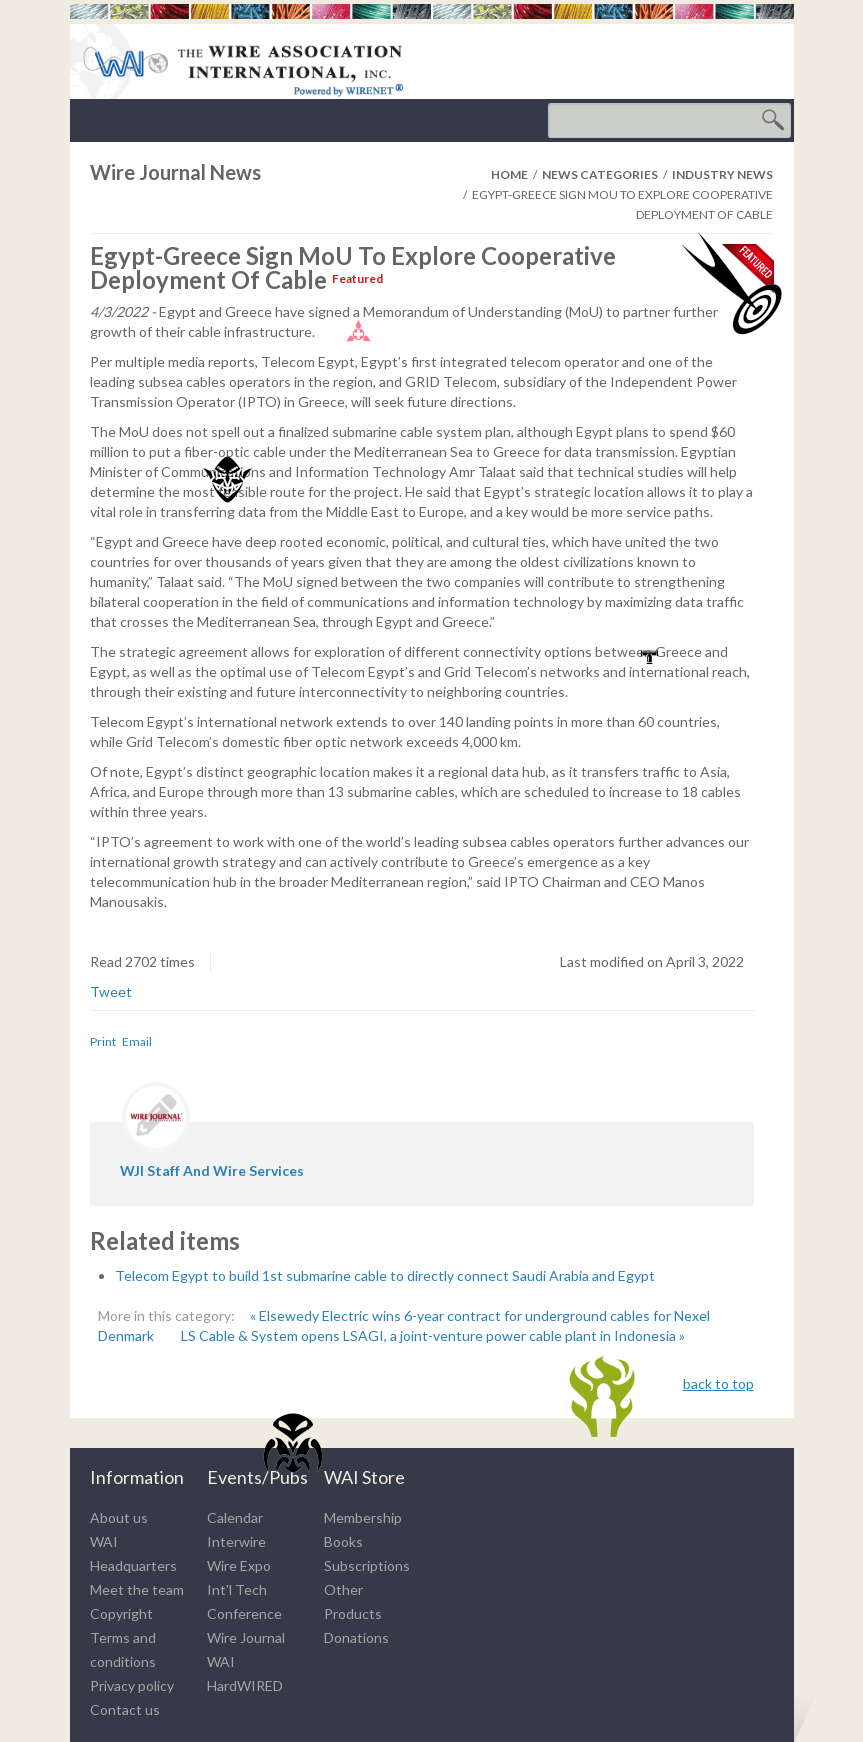 Image resolution: width=863 pixels, height=1742 pixels. I want to click on select goblin character or enemy type, so click(227, 479).